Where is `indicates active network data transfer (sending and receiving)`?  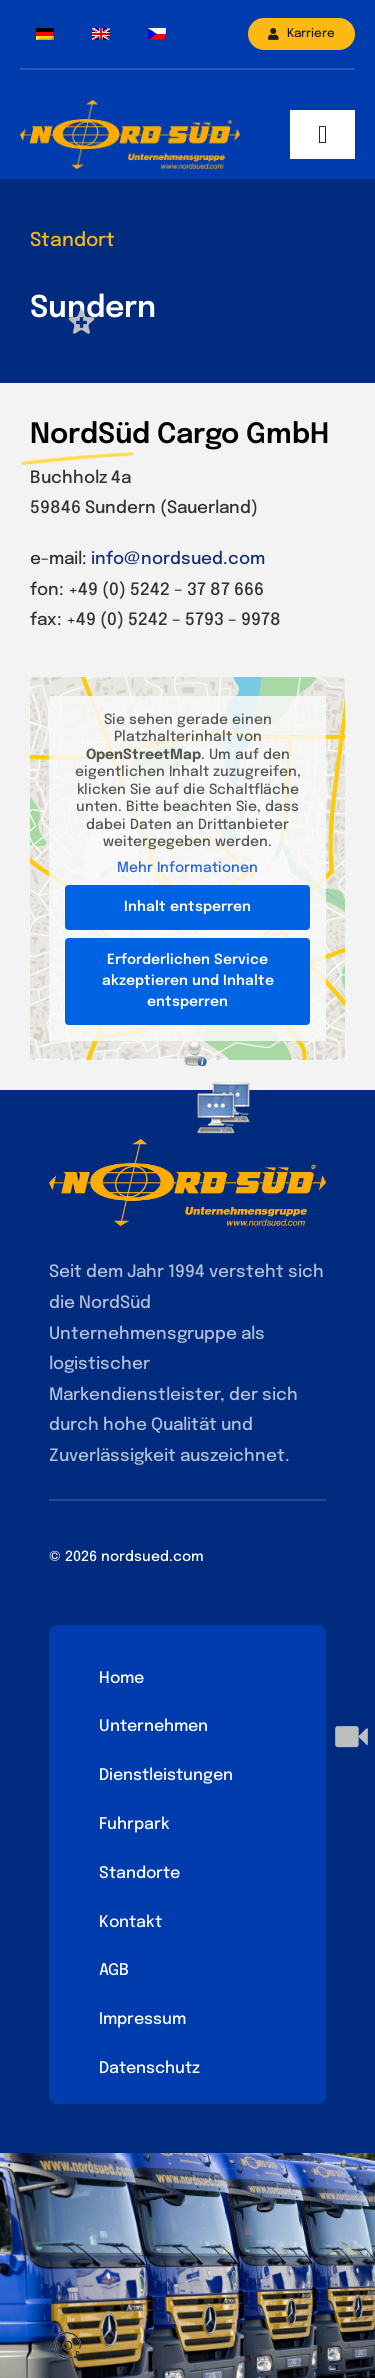
indicates active network data transfer (sending and receiving) is located at coordinates (223, 1108).